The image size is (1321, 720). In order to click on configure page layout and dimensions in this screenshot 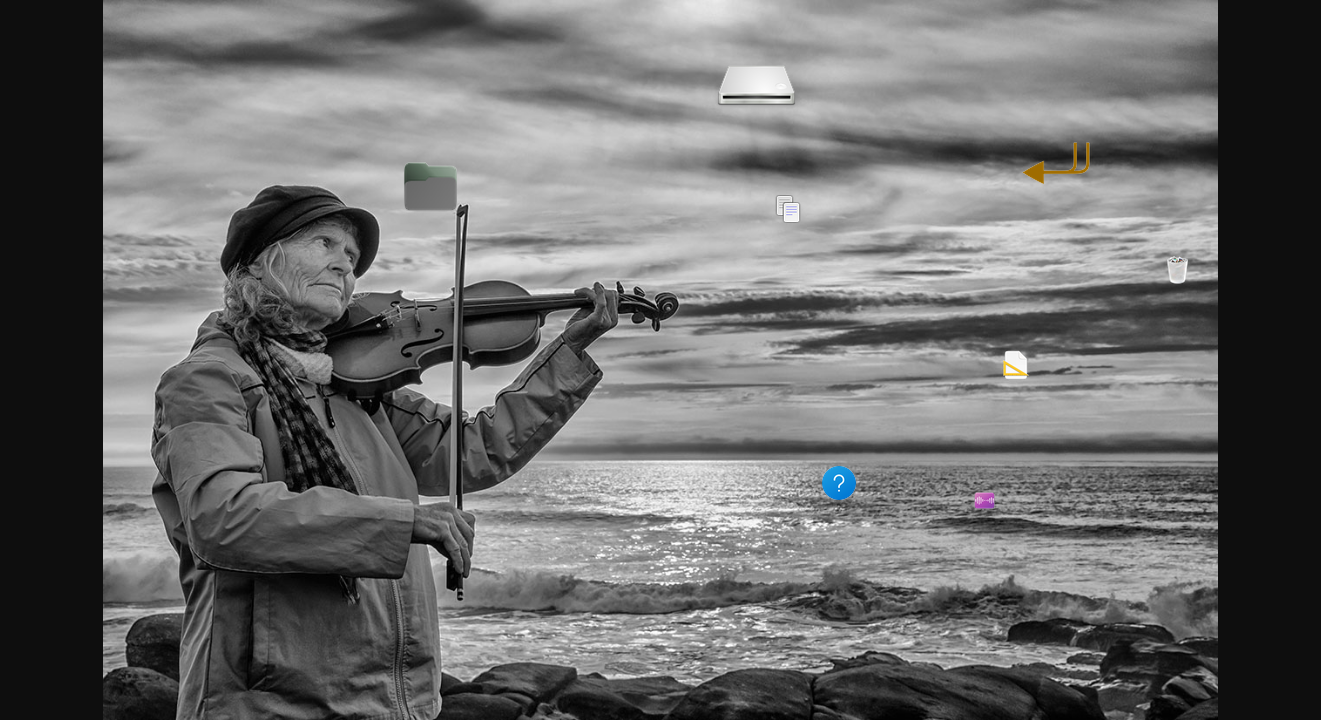, I will do `click(1016, 365)`.